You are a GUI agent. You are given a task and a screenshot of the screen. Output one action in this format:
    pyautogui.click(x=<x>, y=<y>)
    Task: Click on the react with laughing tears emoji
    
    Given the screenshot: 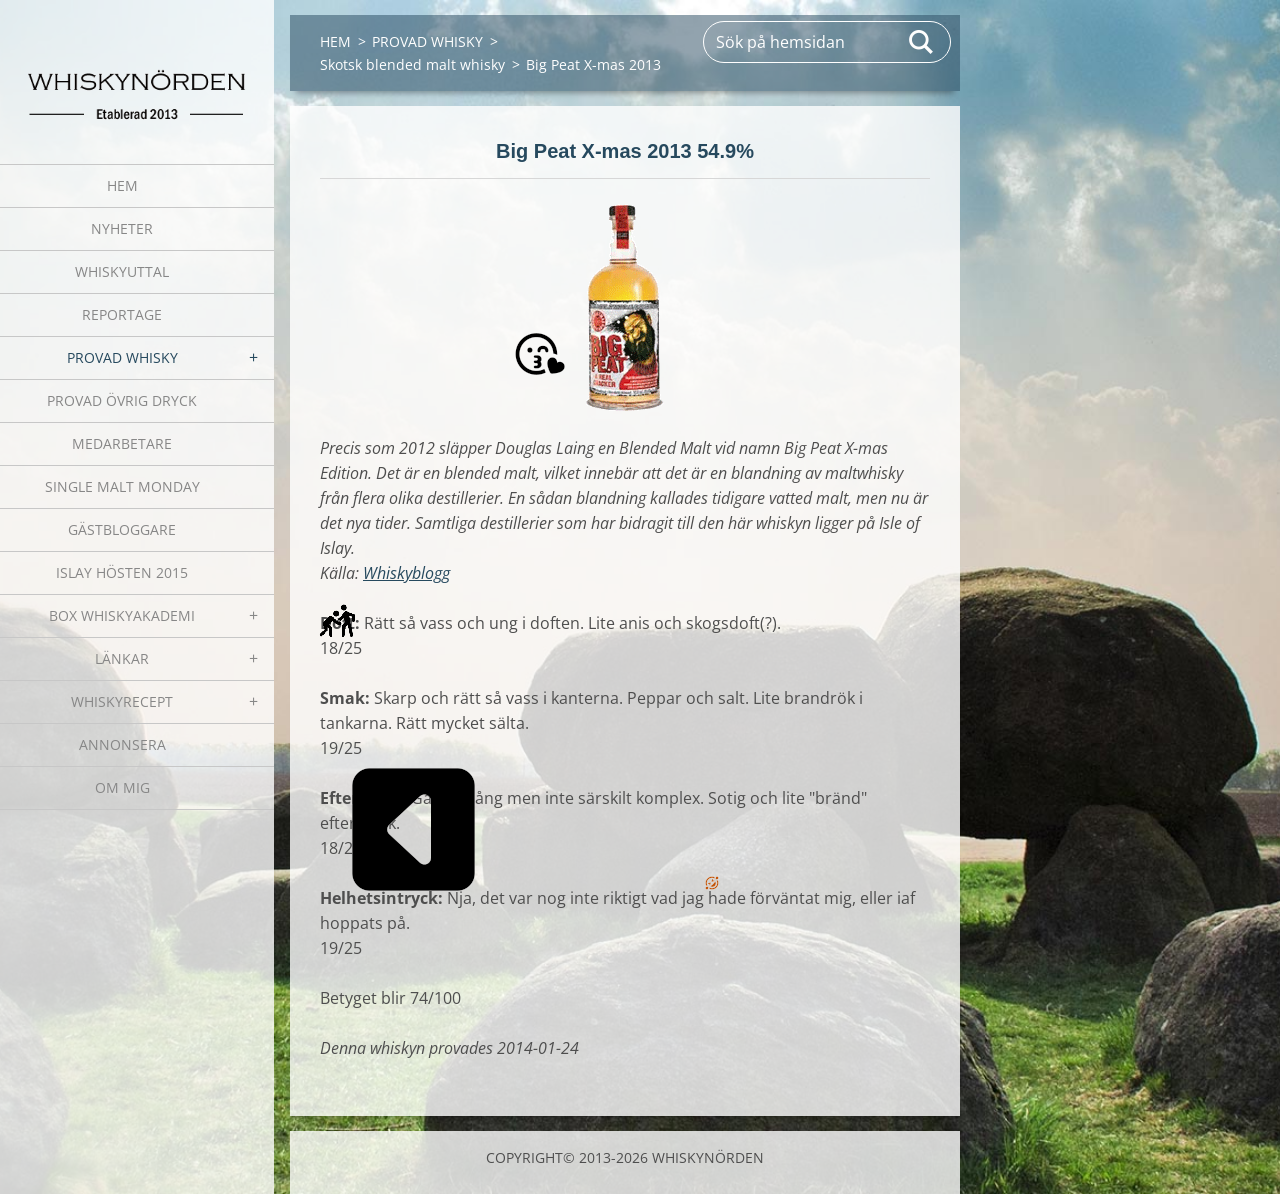 What is the action you would take?
    pyautogui.click(x=712, y=883)
    